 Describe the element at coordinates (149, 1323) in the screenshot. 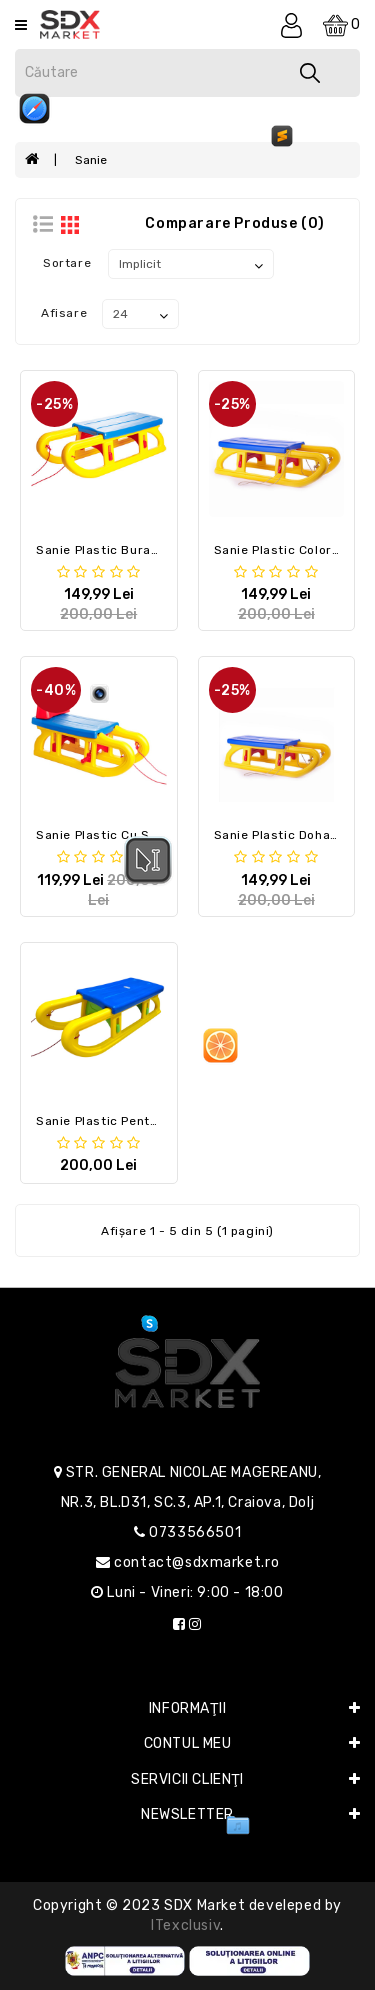

I see `open skype app` at that location.